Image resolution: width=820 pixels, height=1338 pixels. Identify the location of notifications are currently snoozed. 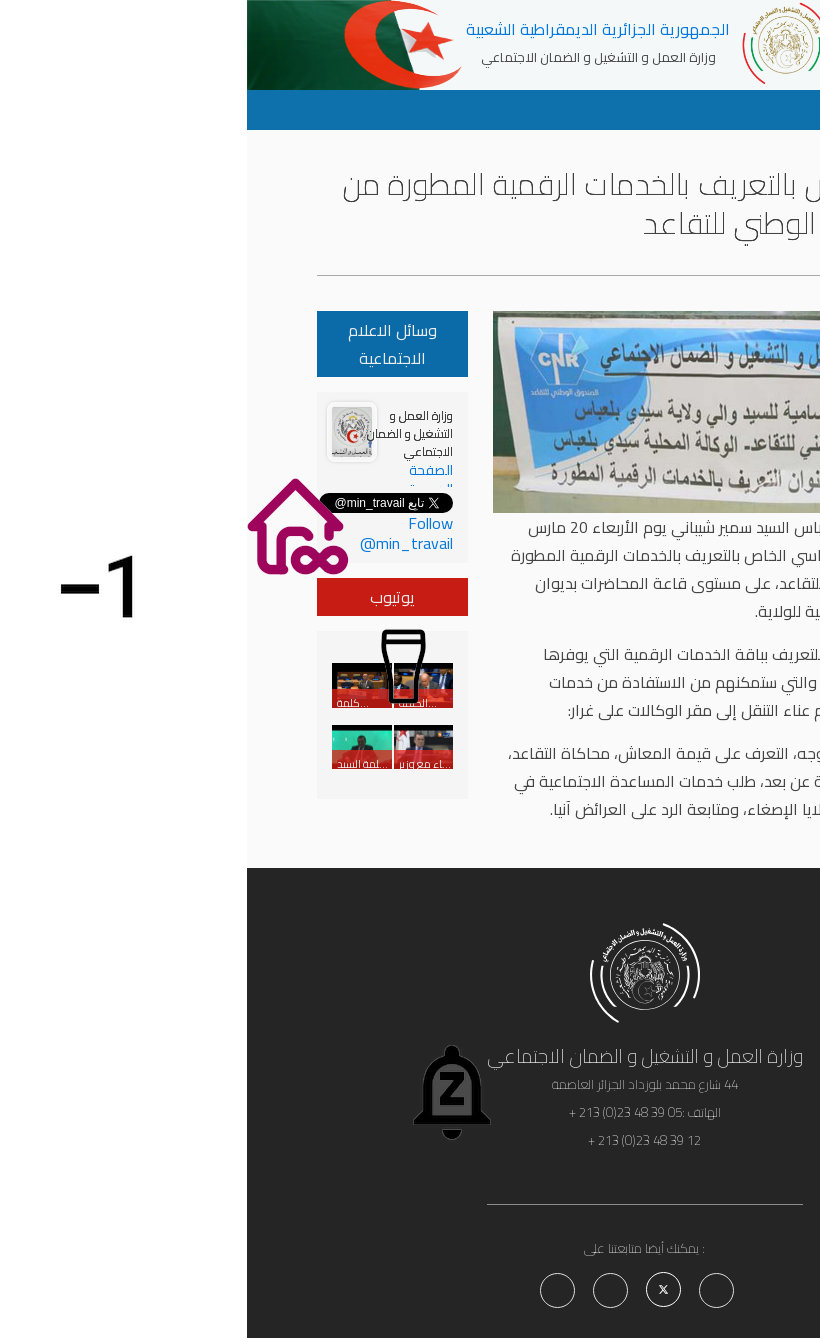
(452, 1091).